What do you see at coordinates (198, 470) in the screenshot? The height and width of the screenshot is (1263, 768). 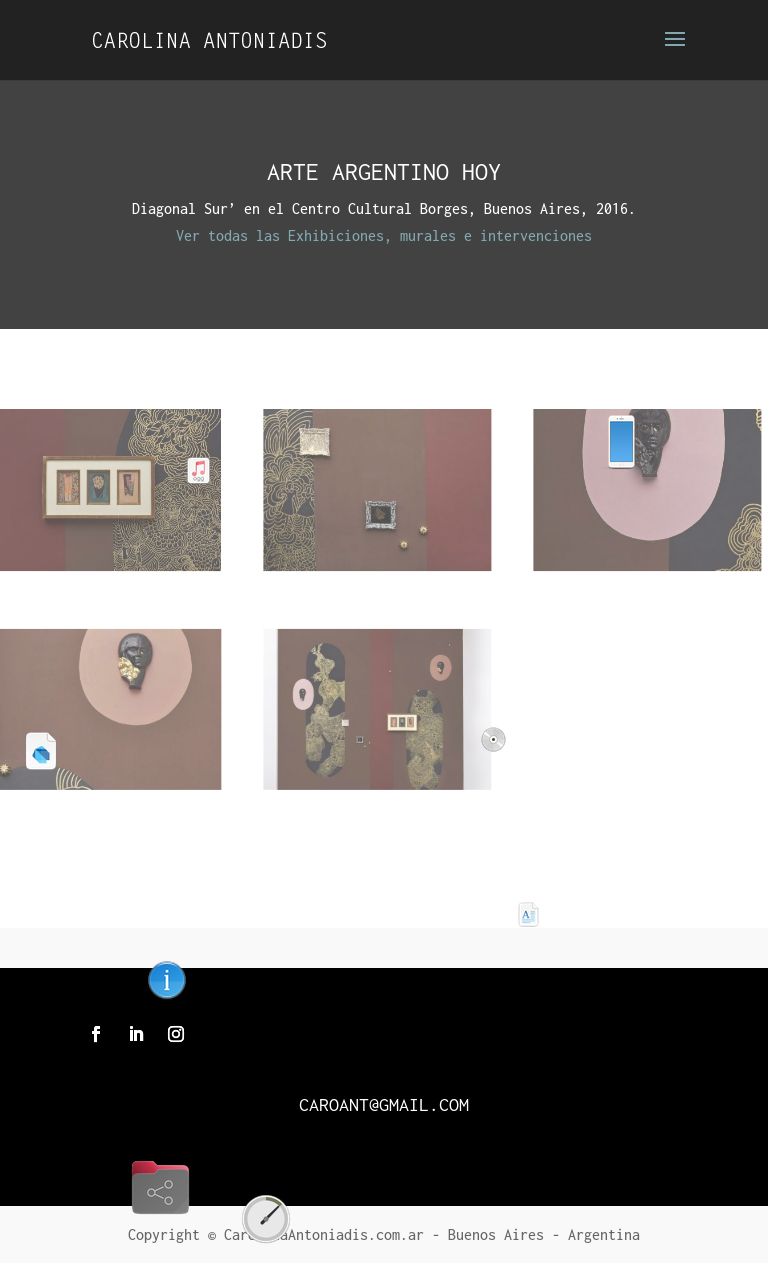 I see `an ogg vorbis audio file` at bounding box center [198, 470].